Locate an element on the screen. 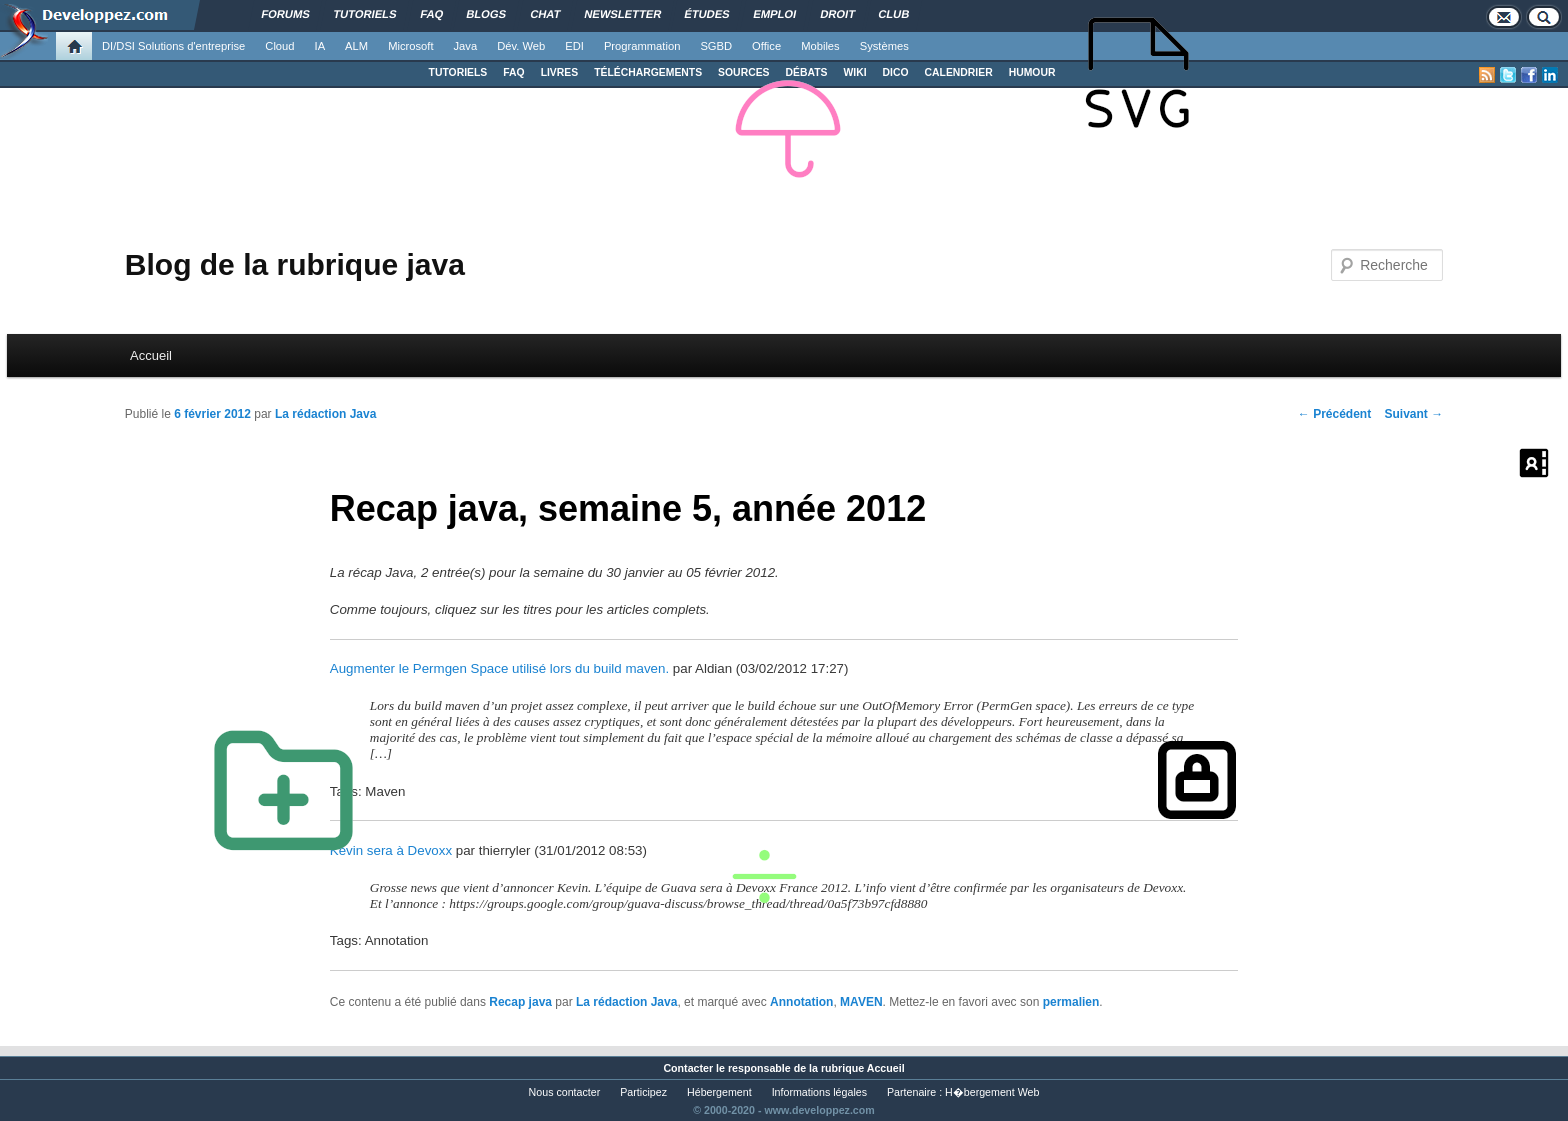  access security or privacy settings is located at coordinates (1197, 780).